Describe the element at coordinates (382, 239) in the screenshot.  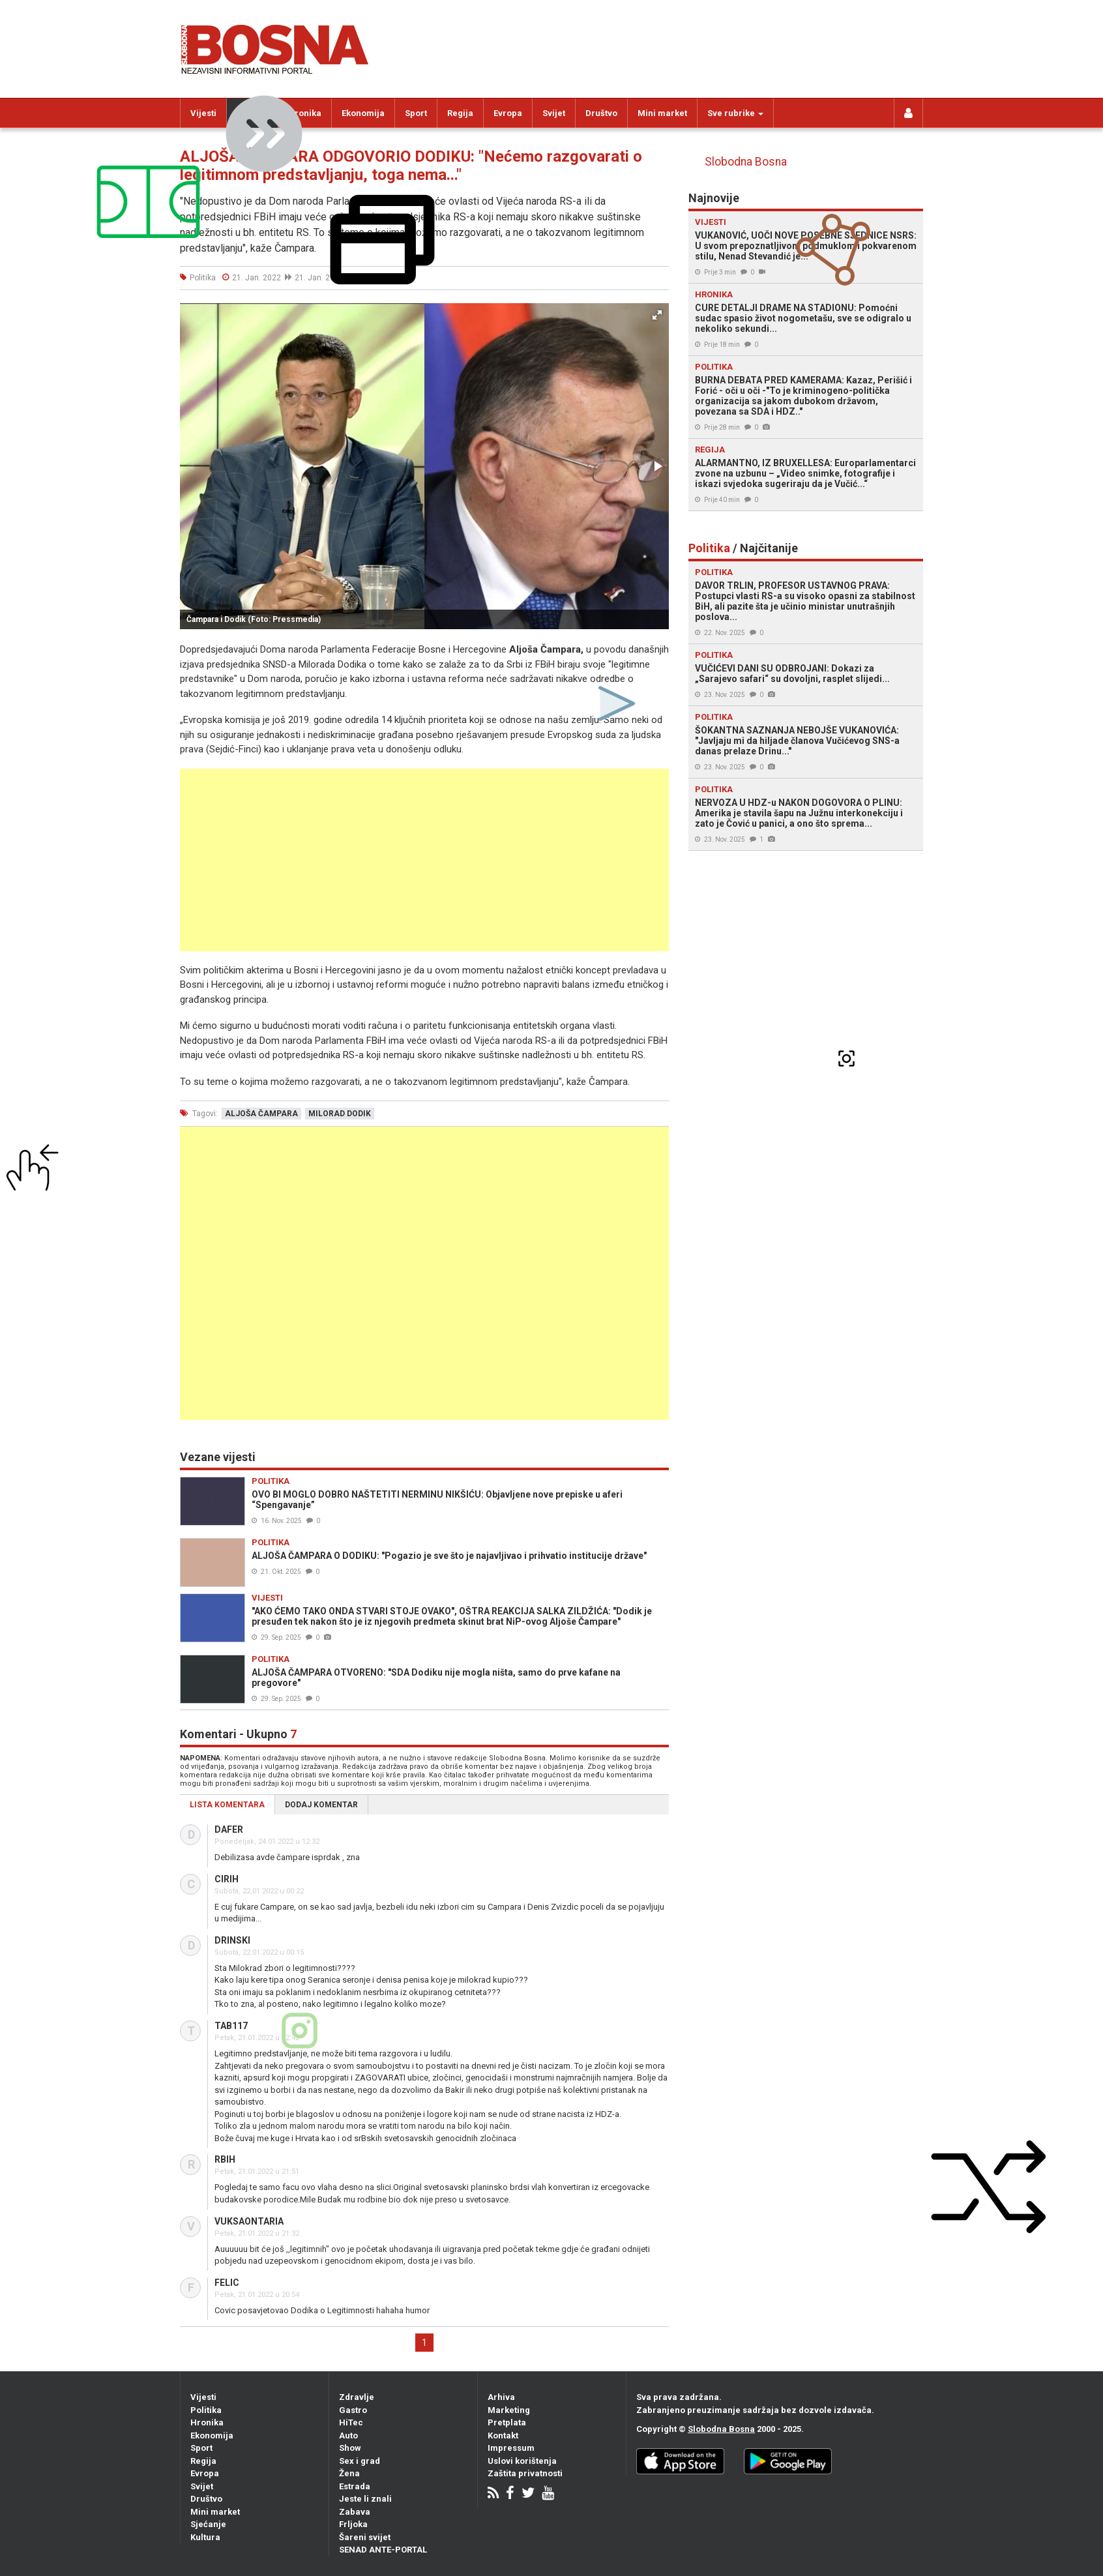
I see `view open browser windows` at that location.